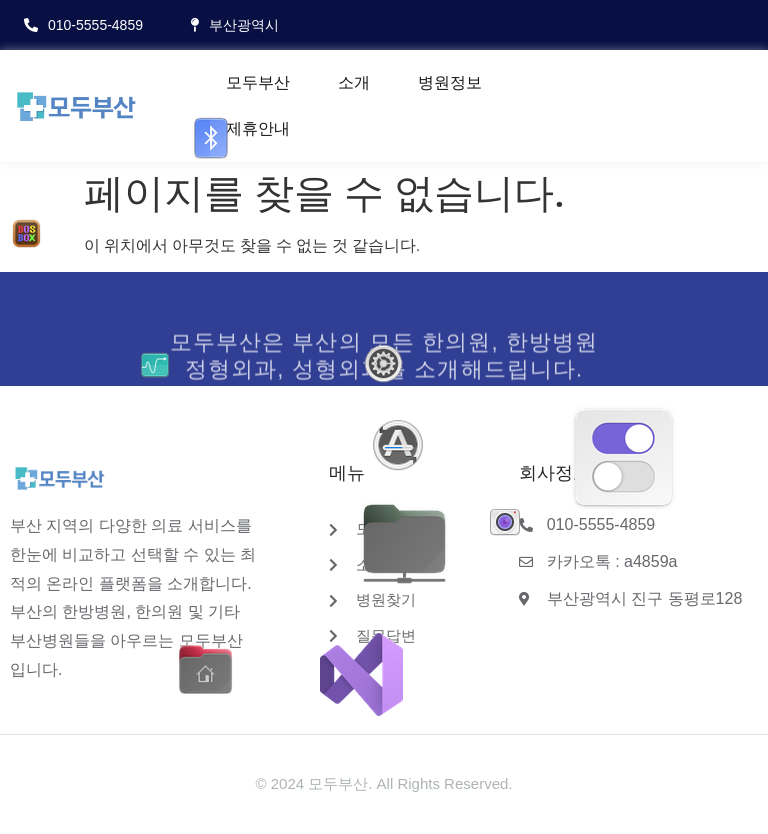 The width and height of the screenshot is (768, 834). I want to click on access a remote or network folder, so click(404, 542).